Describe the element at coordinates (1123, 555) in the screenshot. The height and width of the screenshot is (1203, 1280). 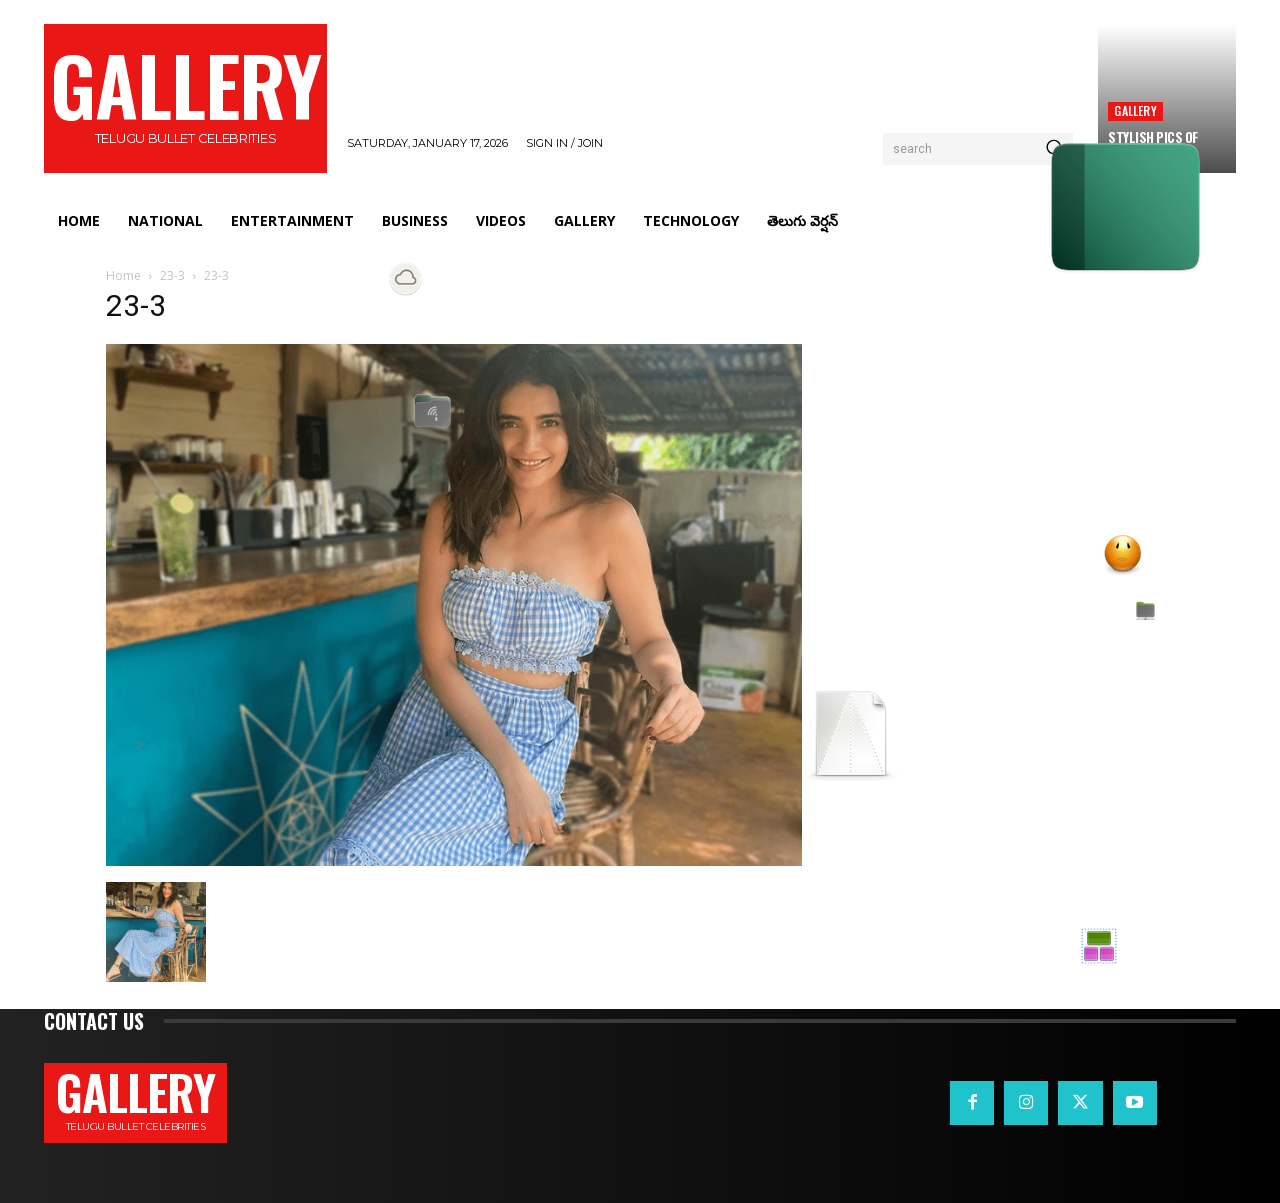
I see `indicates an error or unsuccessful action` at that location.